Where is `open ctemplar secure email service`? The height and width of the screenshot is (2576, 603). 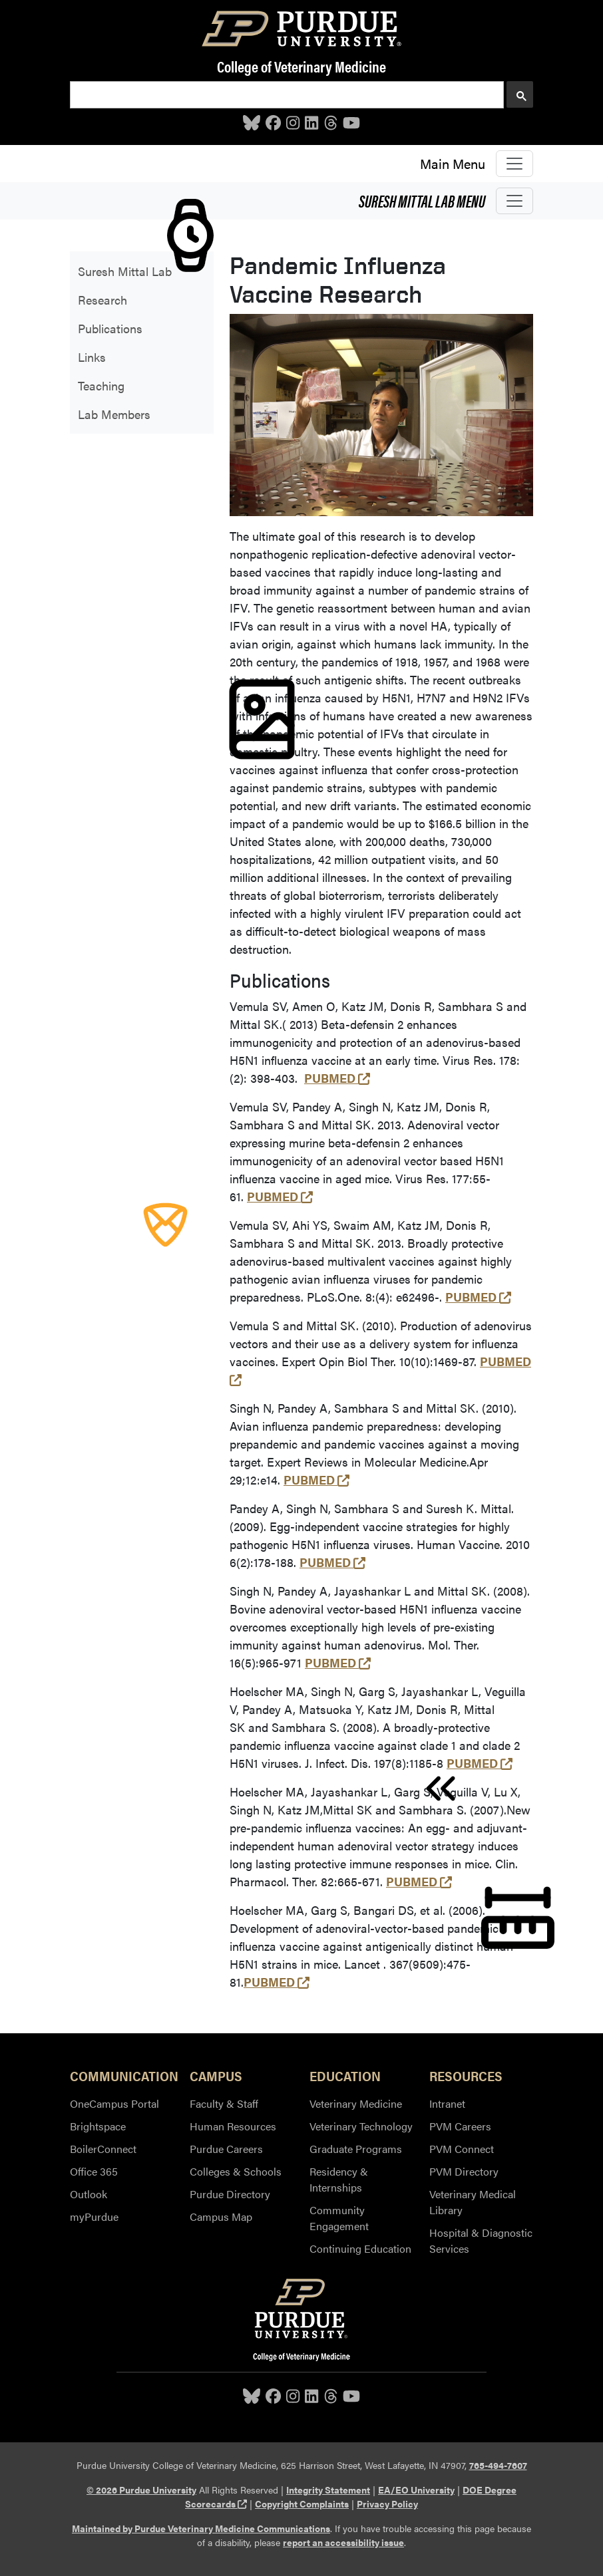
open ctemplar secure email service is located at coordinates (165, 1224).